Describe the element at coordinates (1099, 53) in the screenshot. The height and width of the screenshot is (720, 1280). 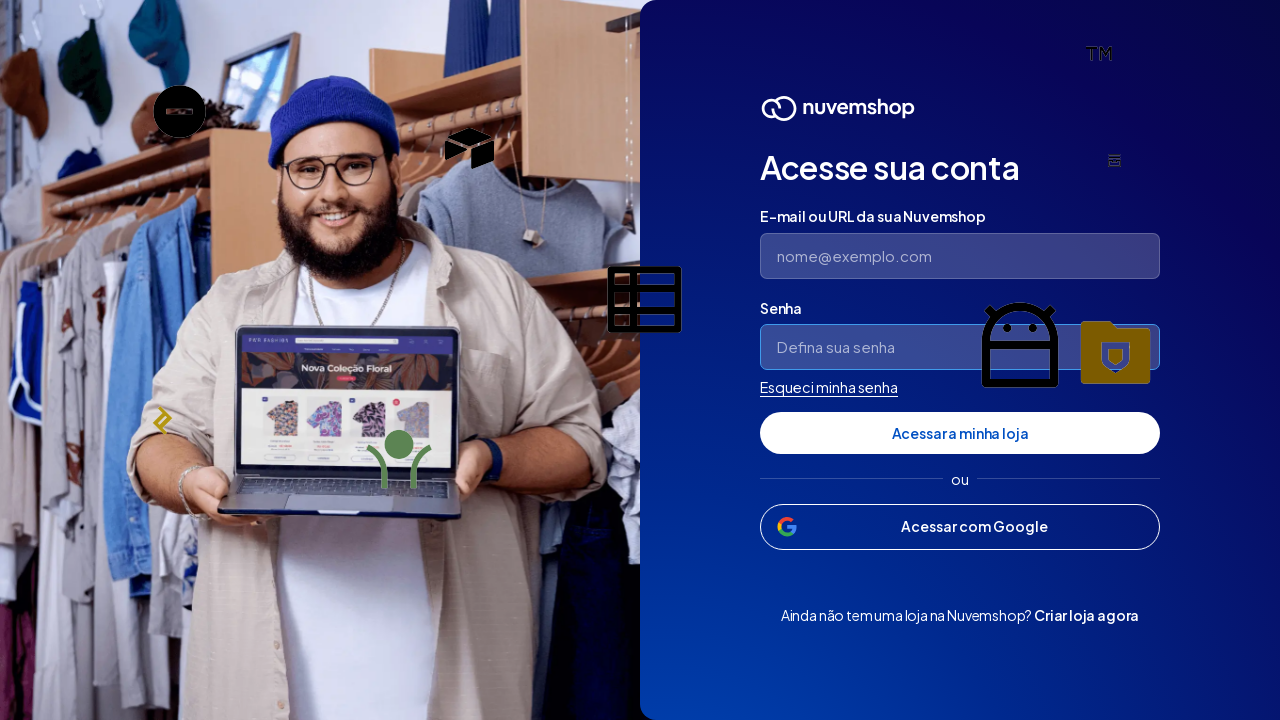
I see `indicates trademarked content or branding` at that location.